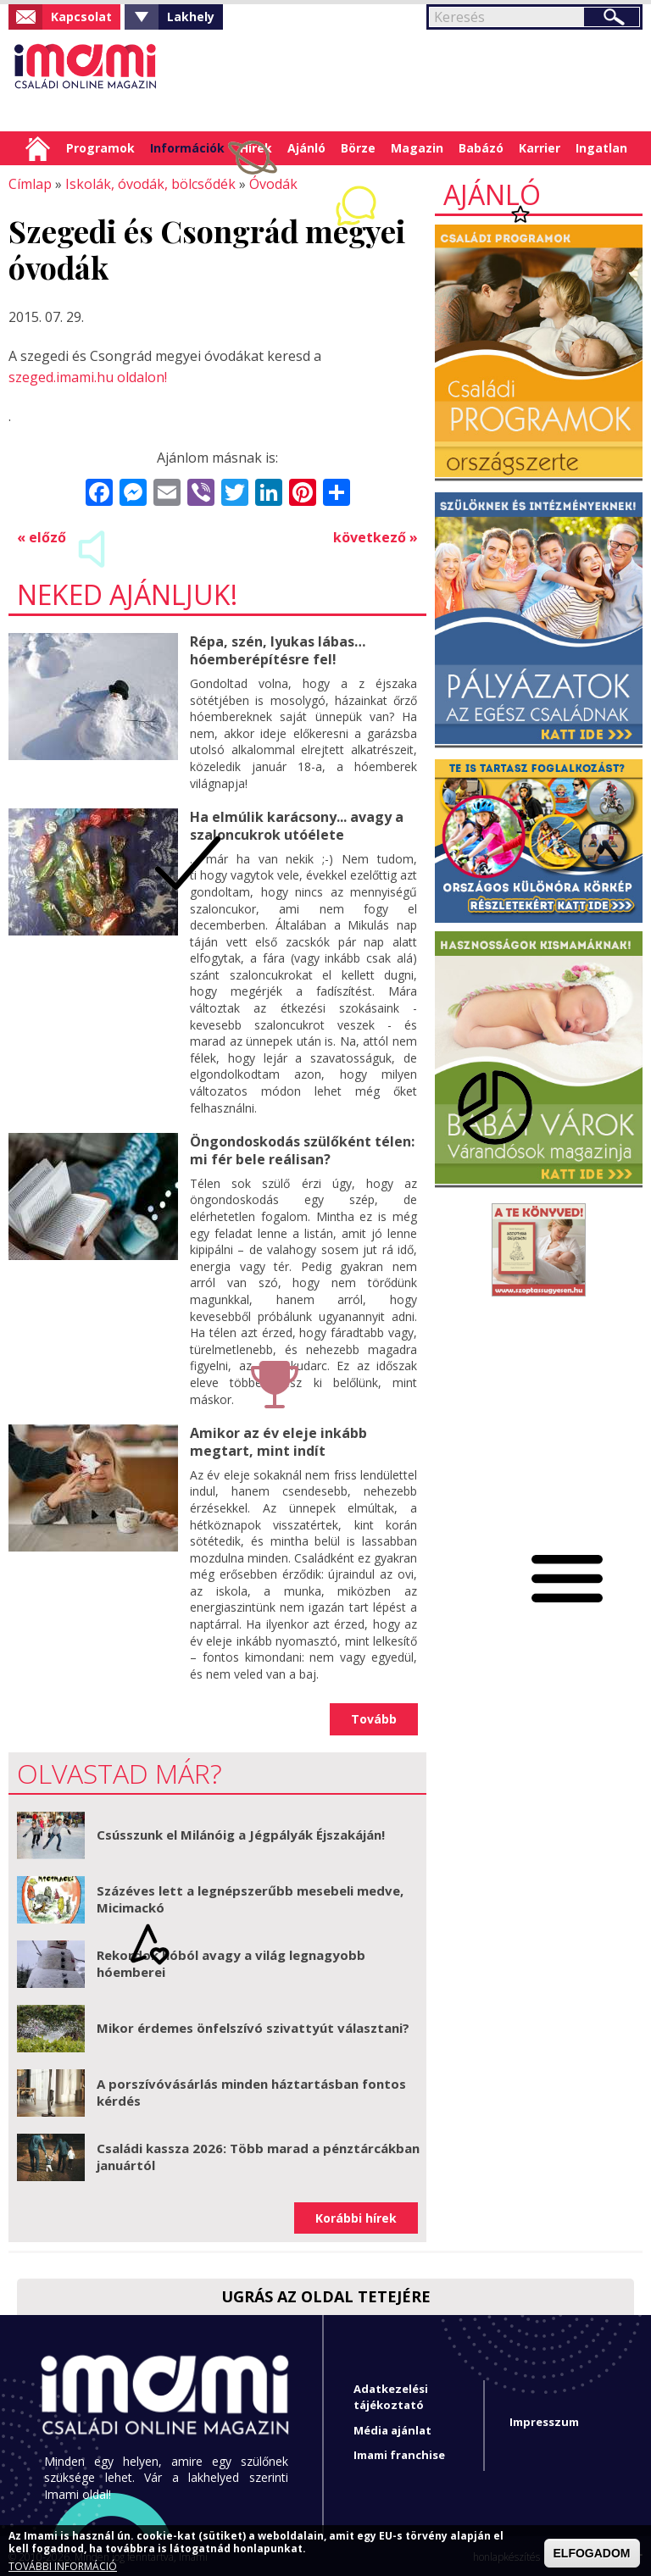 The image size is (651, 2576). I want to click on view analytics or statistics breakdown, so click(495, 1108).